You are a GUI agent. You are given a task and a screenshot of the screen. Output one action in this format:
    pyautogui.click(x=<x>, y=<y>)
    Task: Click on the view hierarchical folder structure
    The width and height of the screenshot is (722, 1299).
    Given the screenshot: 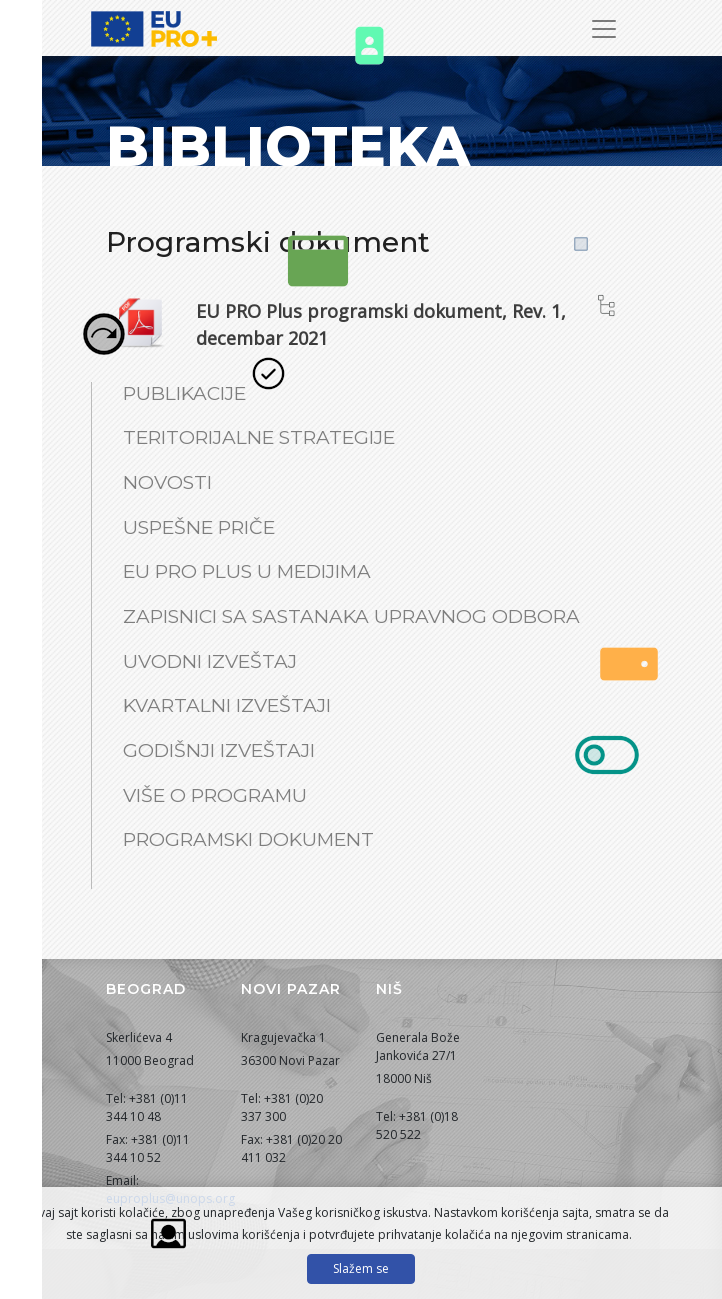 What is the action you would take?
    pyautogui.click(x=605, y=305)
    